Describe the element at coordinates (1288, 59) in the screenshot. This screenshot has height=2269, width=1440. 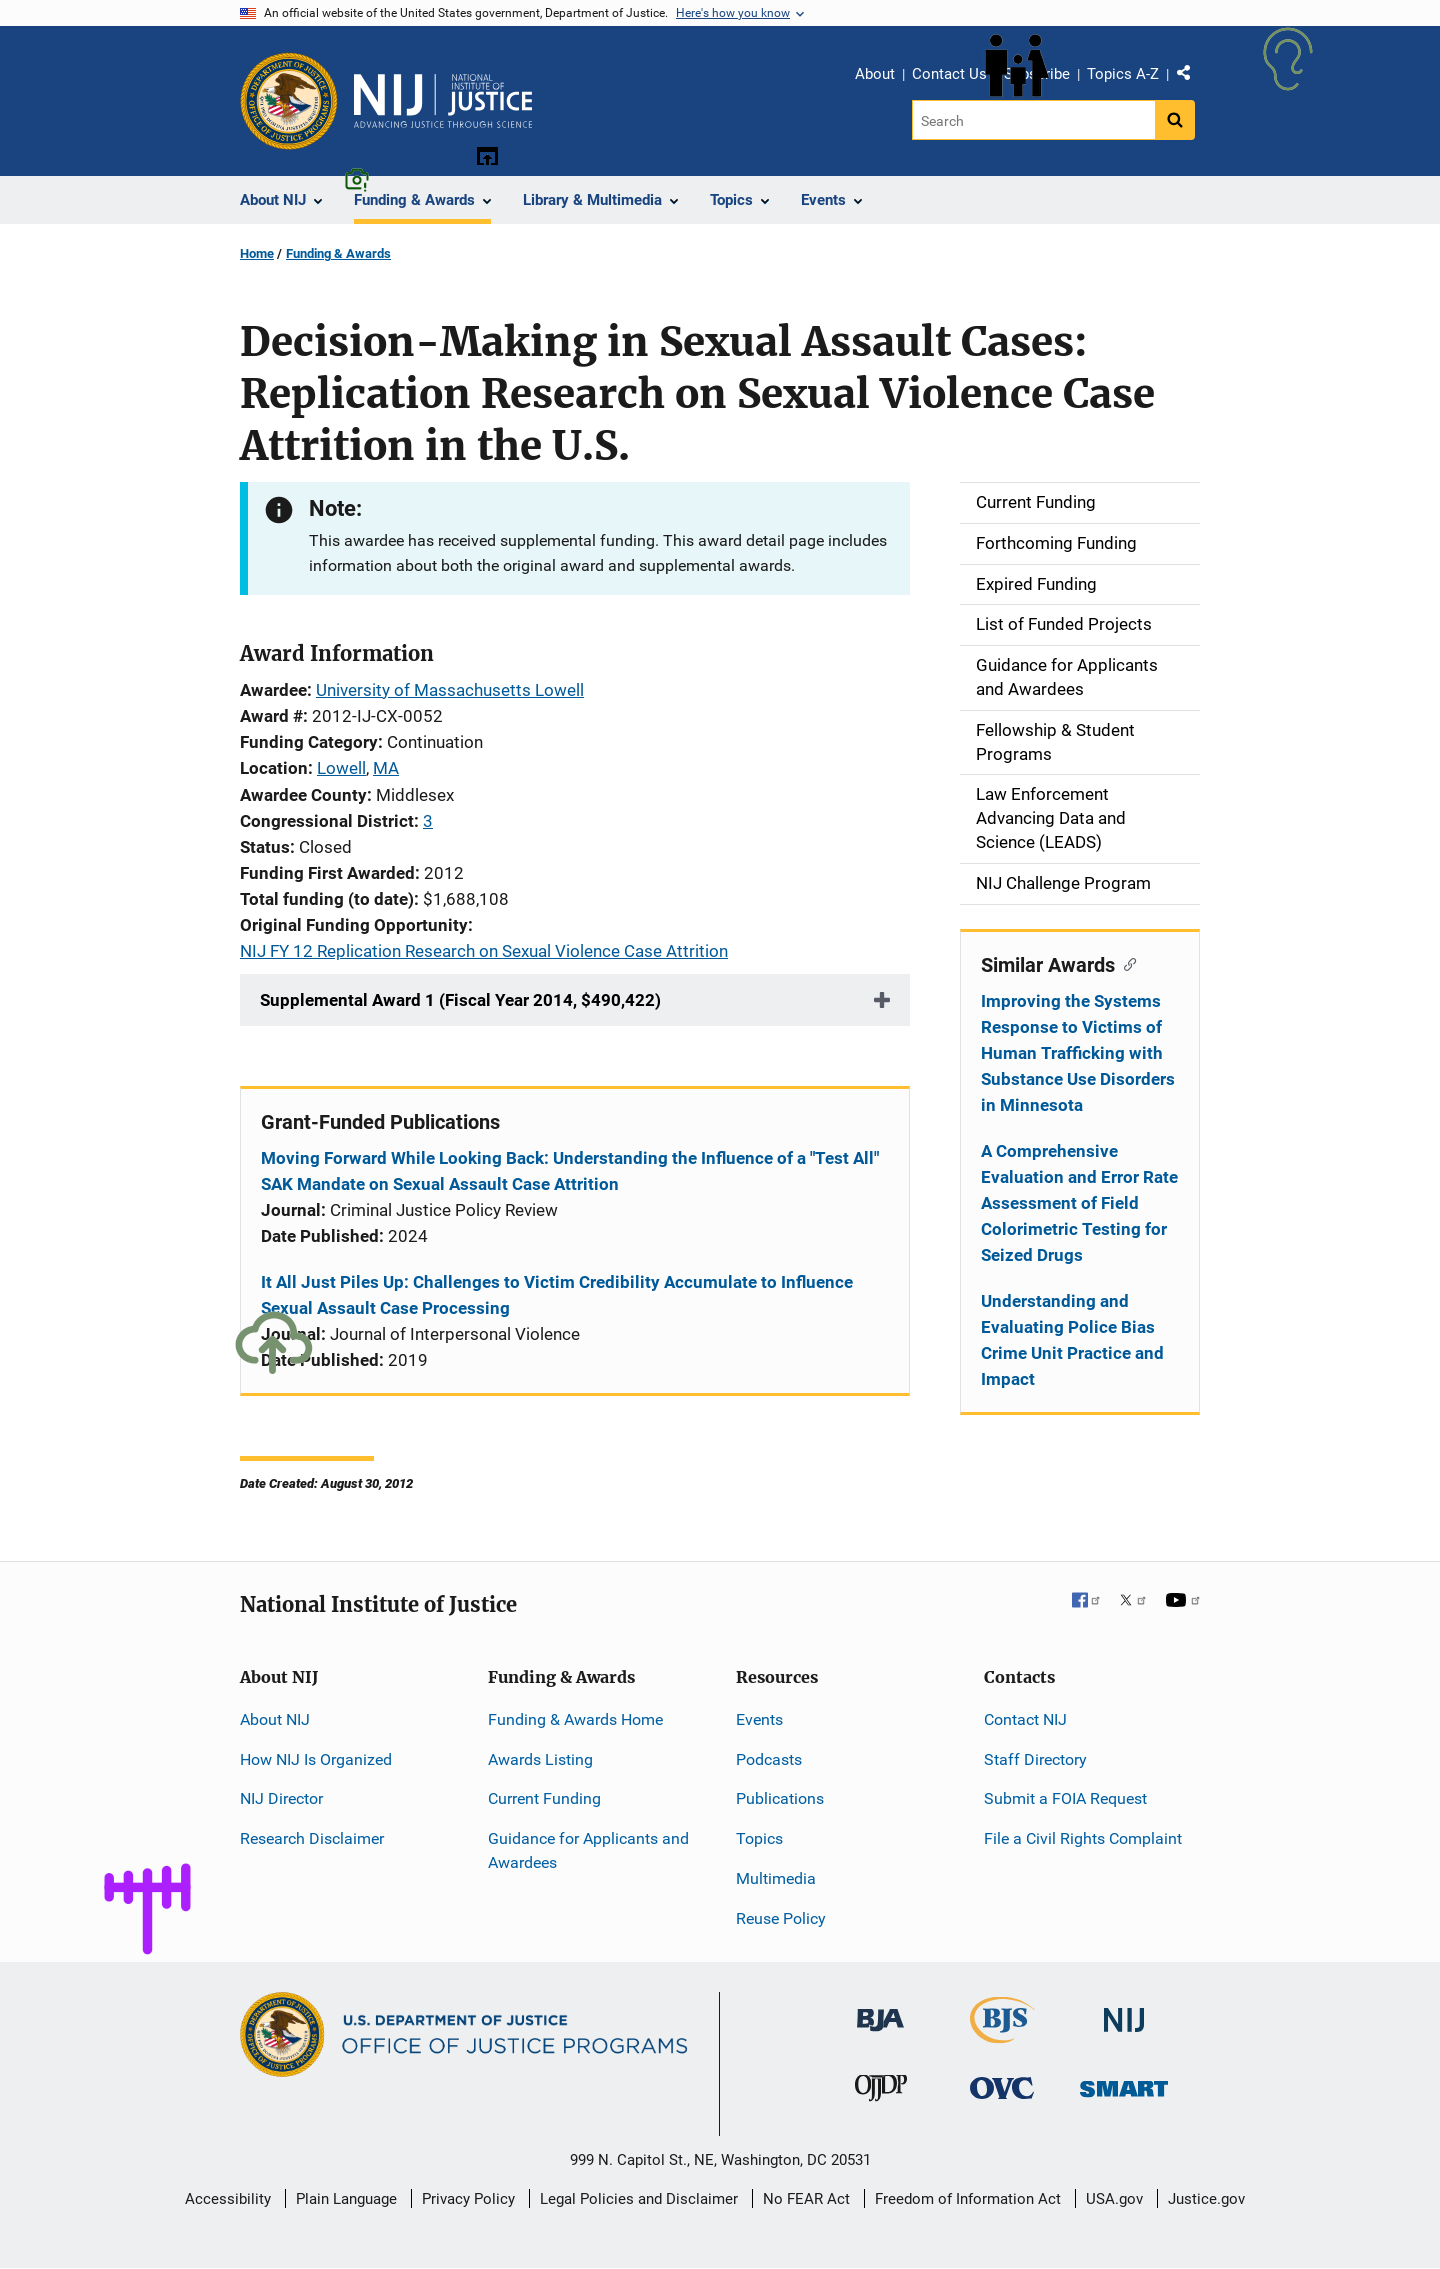
I see `access audio or sound settings` at that location.